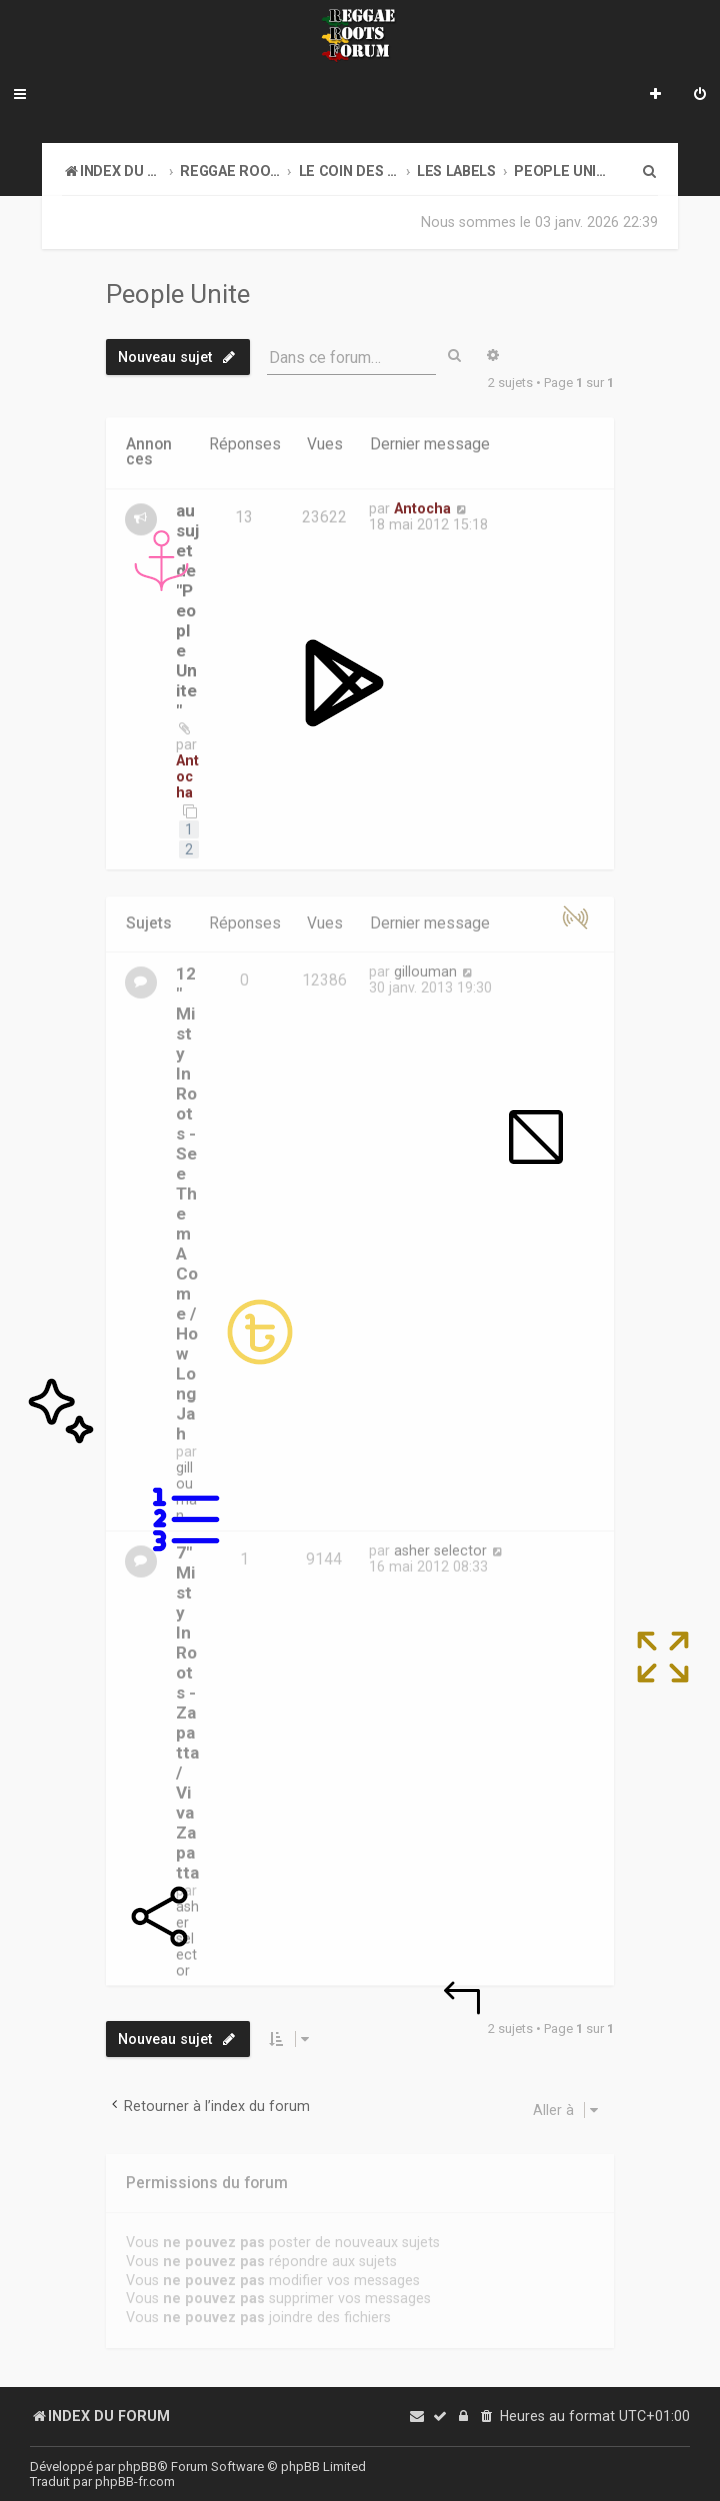  What do you see at coordinates (159, 1916) in the screenshot?
I see `share content with others` at bounding box center [159, 1916].